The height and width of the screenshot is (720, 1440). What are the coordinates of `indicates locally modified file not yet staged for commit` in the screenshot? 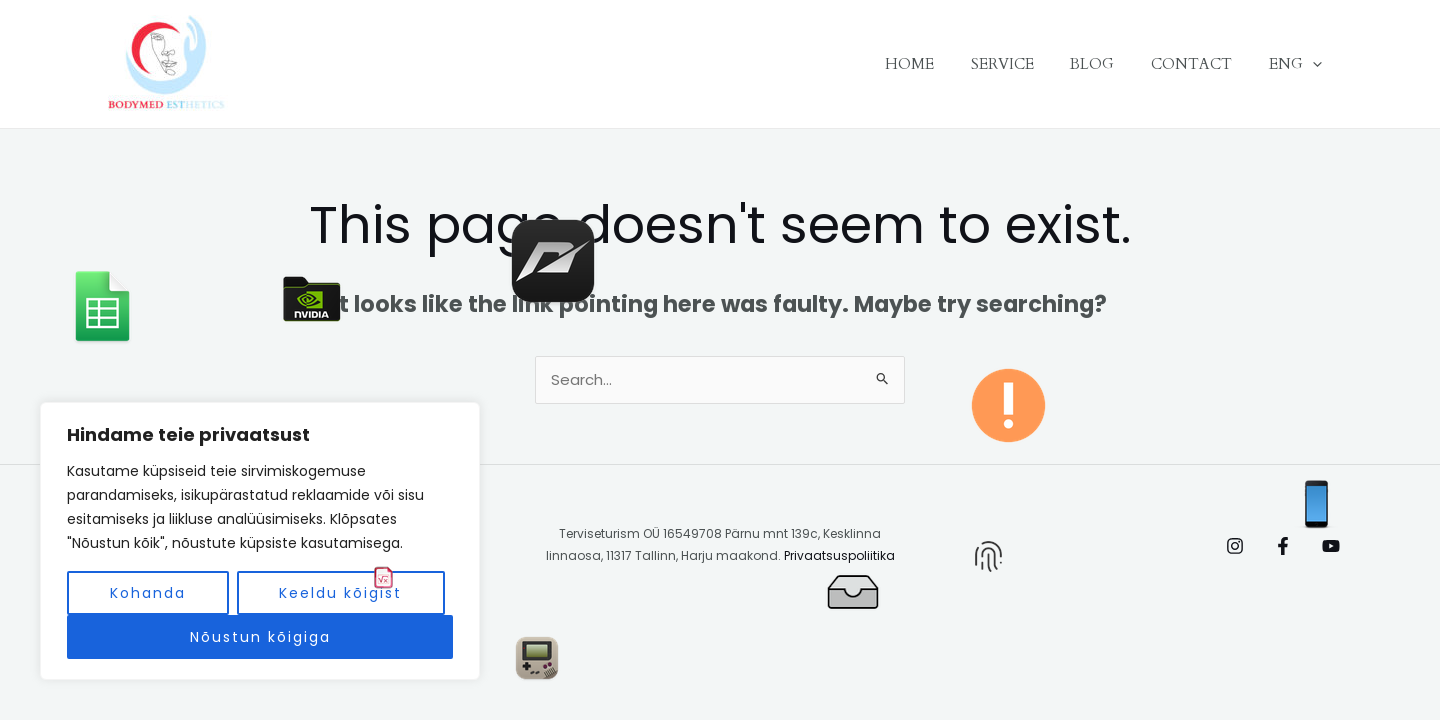 It's located at (1008, 405).